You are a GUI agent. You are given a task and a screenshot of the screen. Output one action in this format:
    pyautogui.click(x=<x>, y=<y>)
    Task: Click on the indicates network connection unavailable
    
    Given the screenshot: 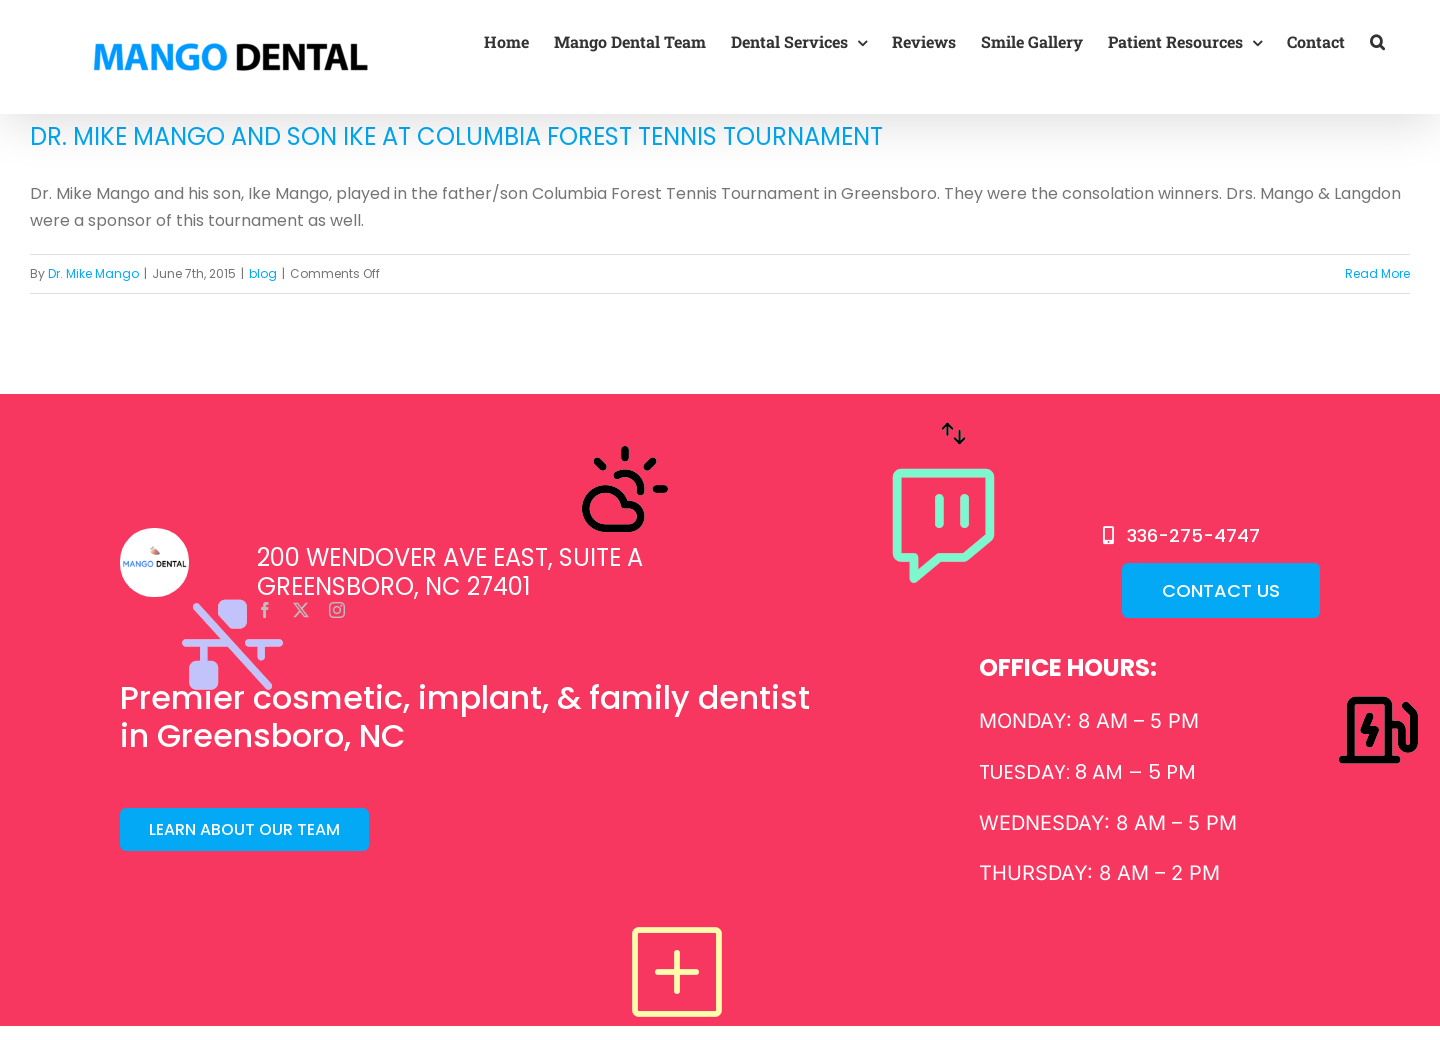 What is the action you would take?
    pyautogui.click(x=232, y=646)
    